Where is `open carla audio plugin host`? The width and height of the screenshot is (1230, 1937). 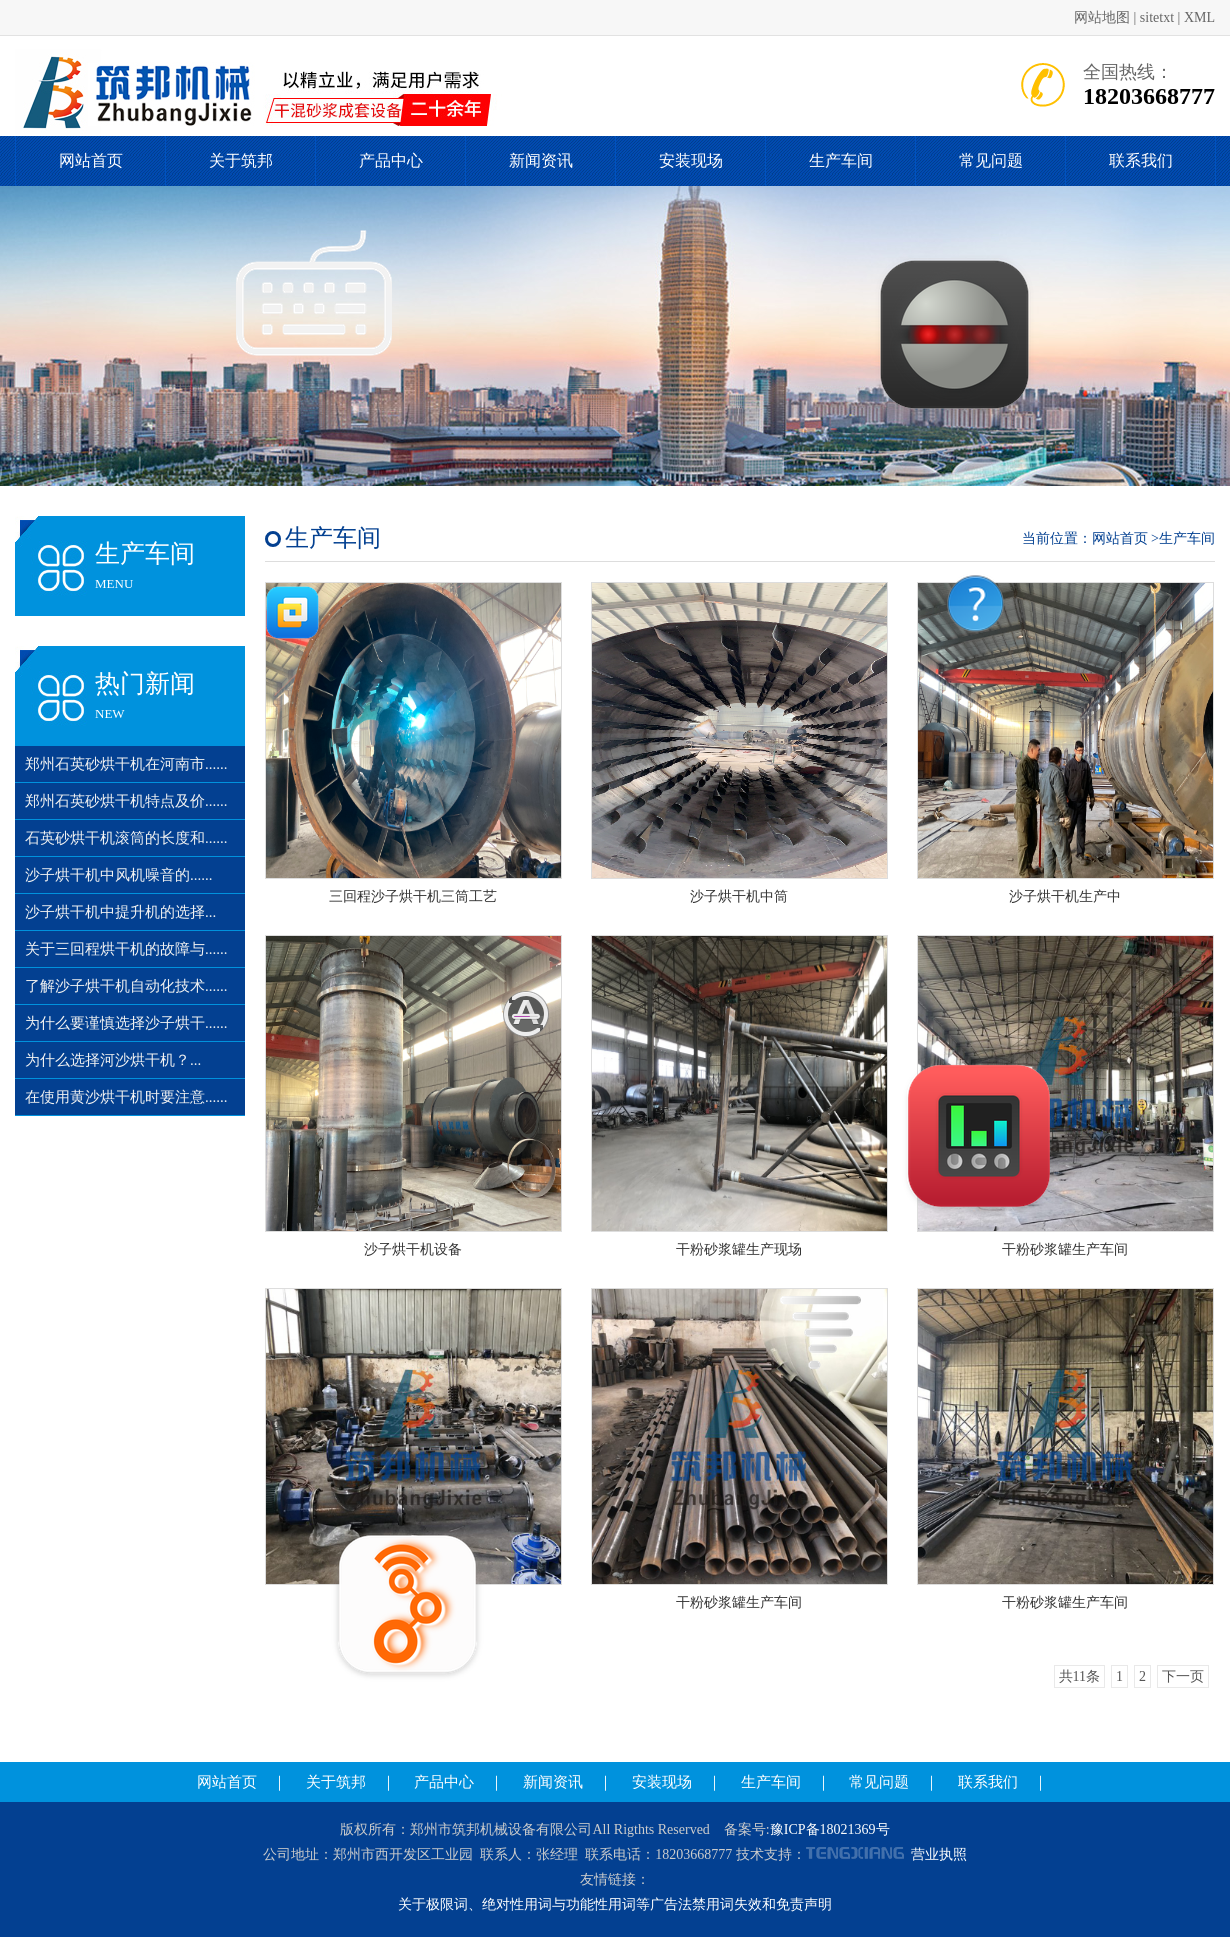
open carla audio plugin host is located at coordinates (979, 1136).